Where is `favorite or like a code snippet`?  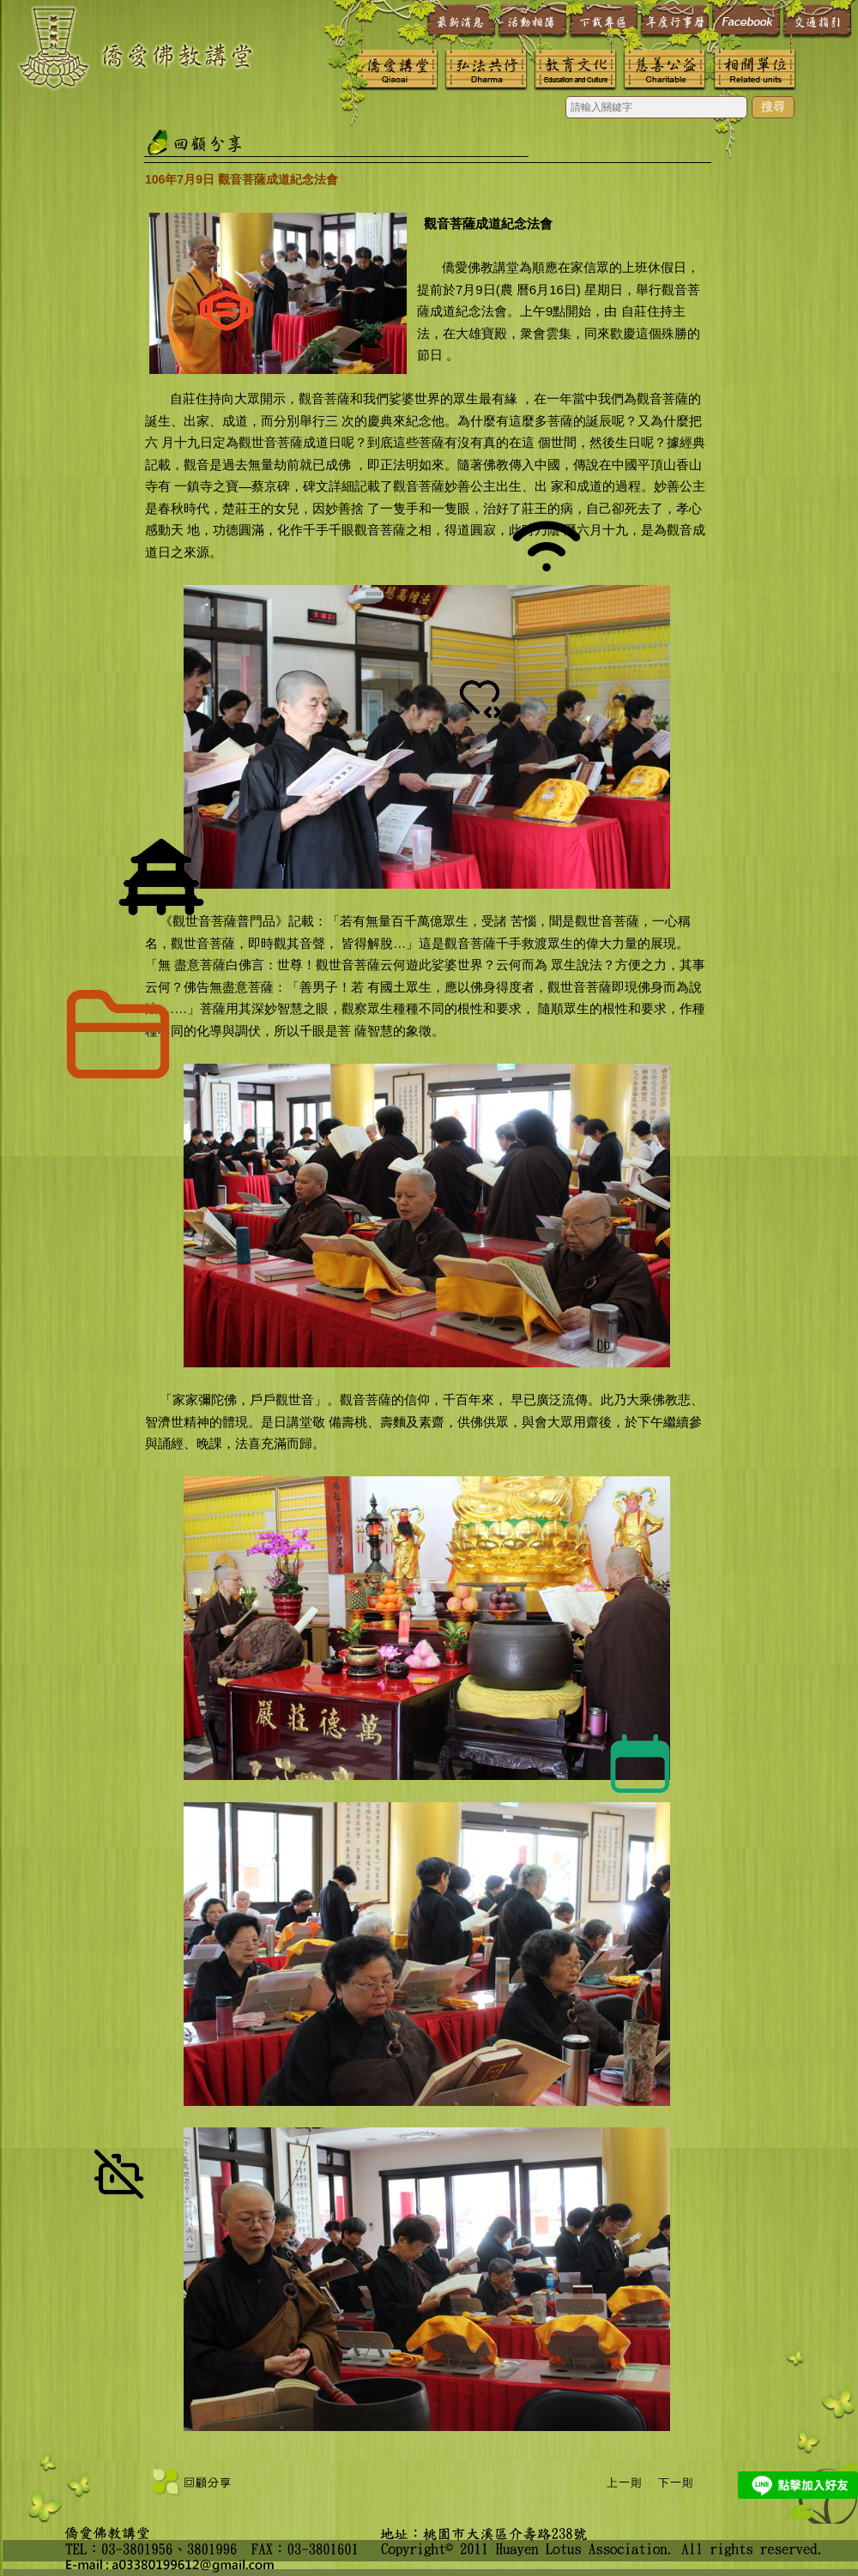
favorite or like a code snippet is located at coordinates (480, 698).